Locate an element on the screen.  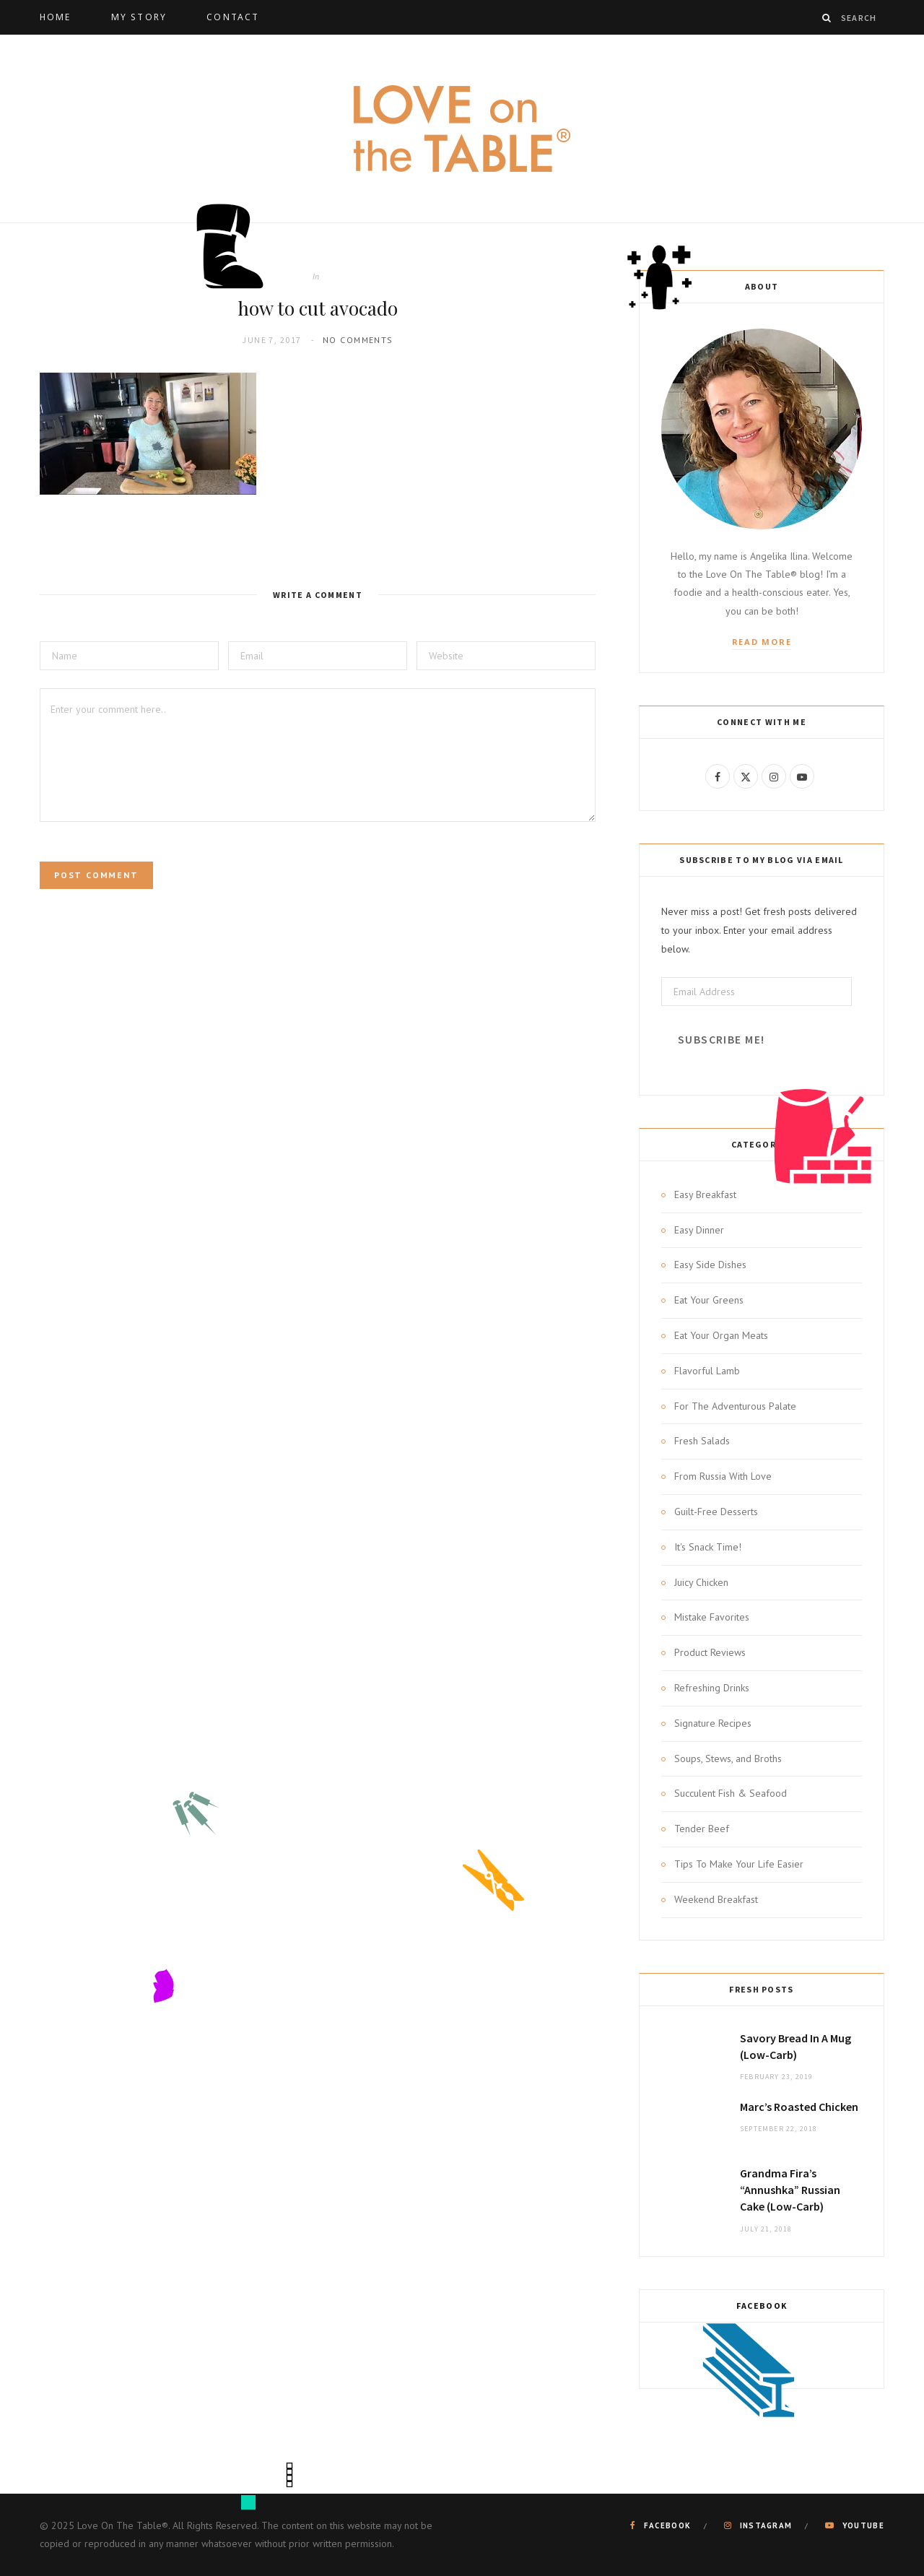
construction or building materials category is located at coordinates (749, 2370).